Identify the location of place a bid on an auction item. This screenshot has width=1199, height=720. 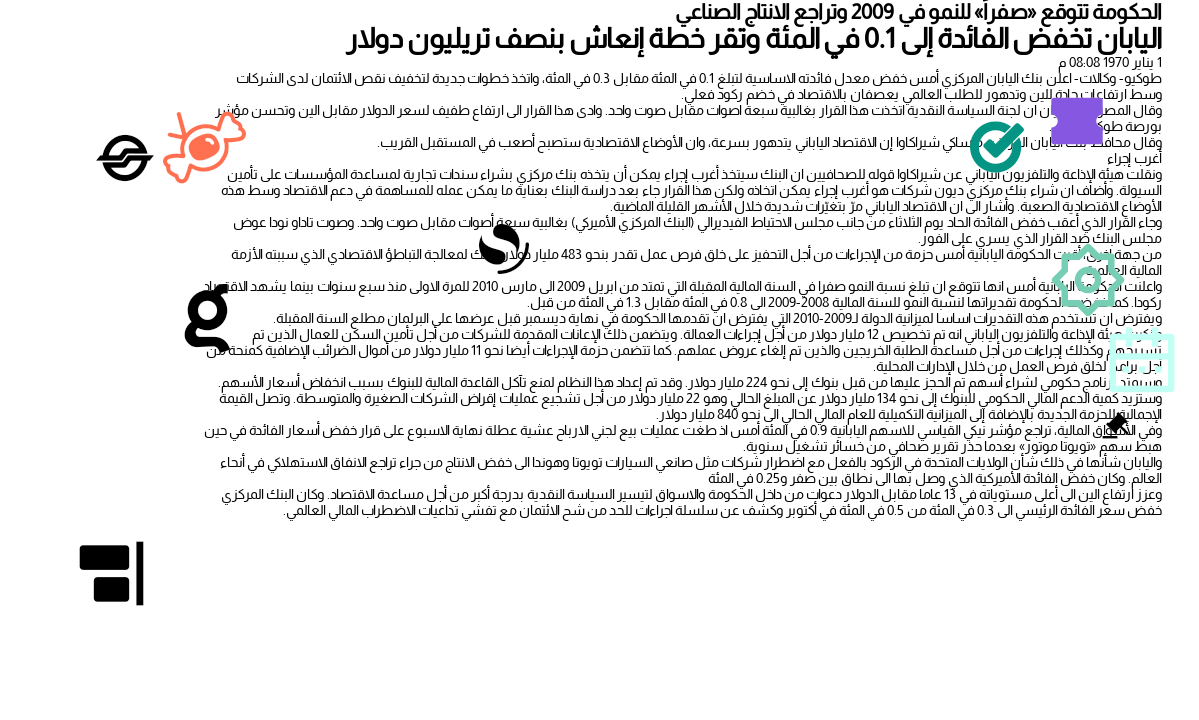
(1115, 426).